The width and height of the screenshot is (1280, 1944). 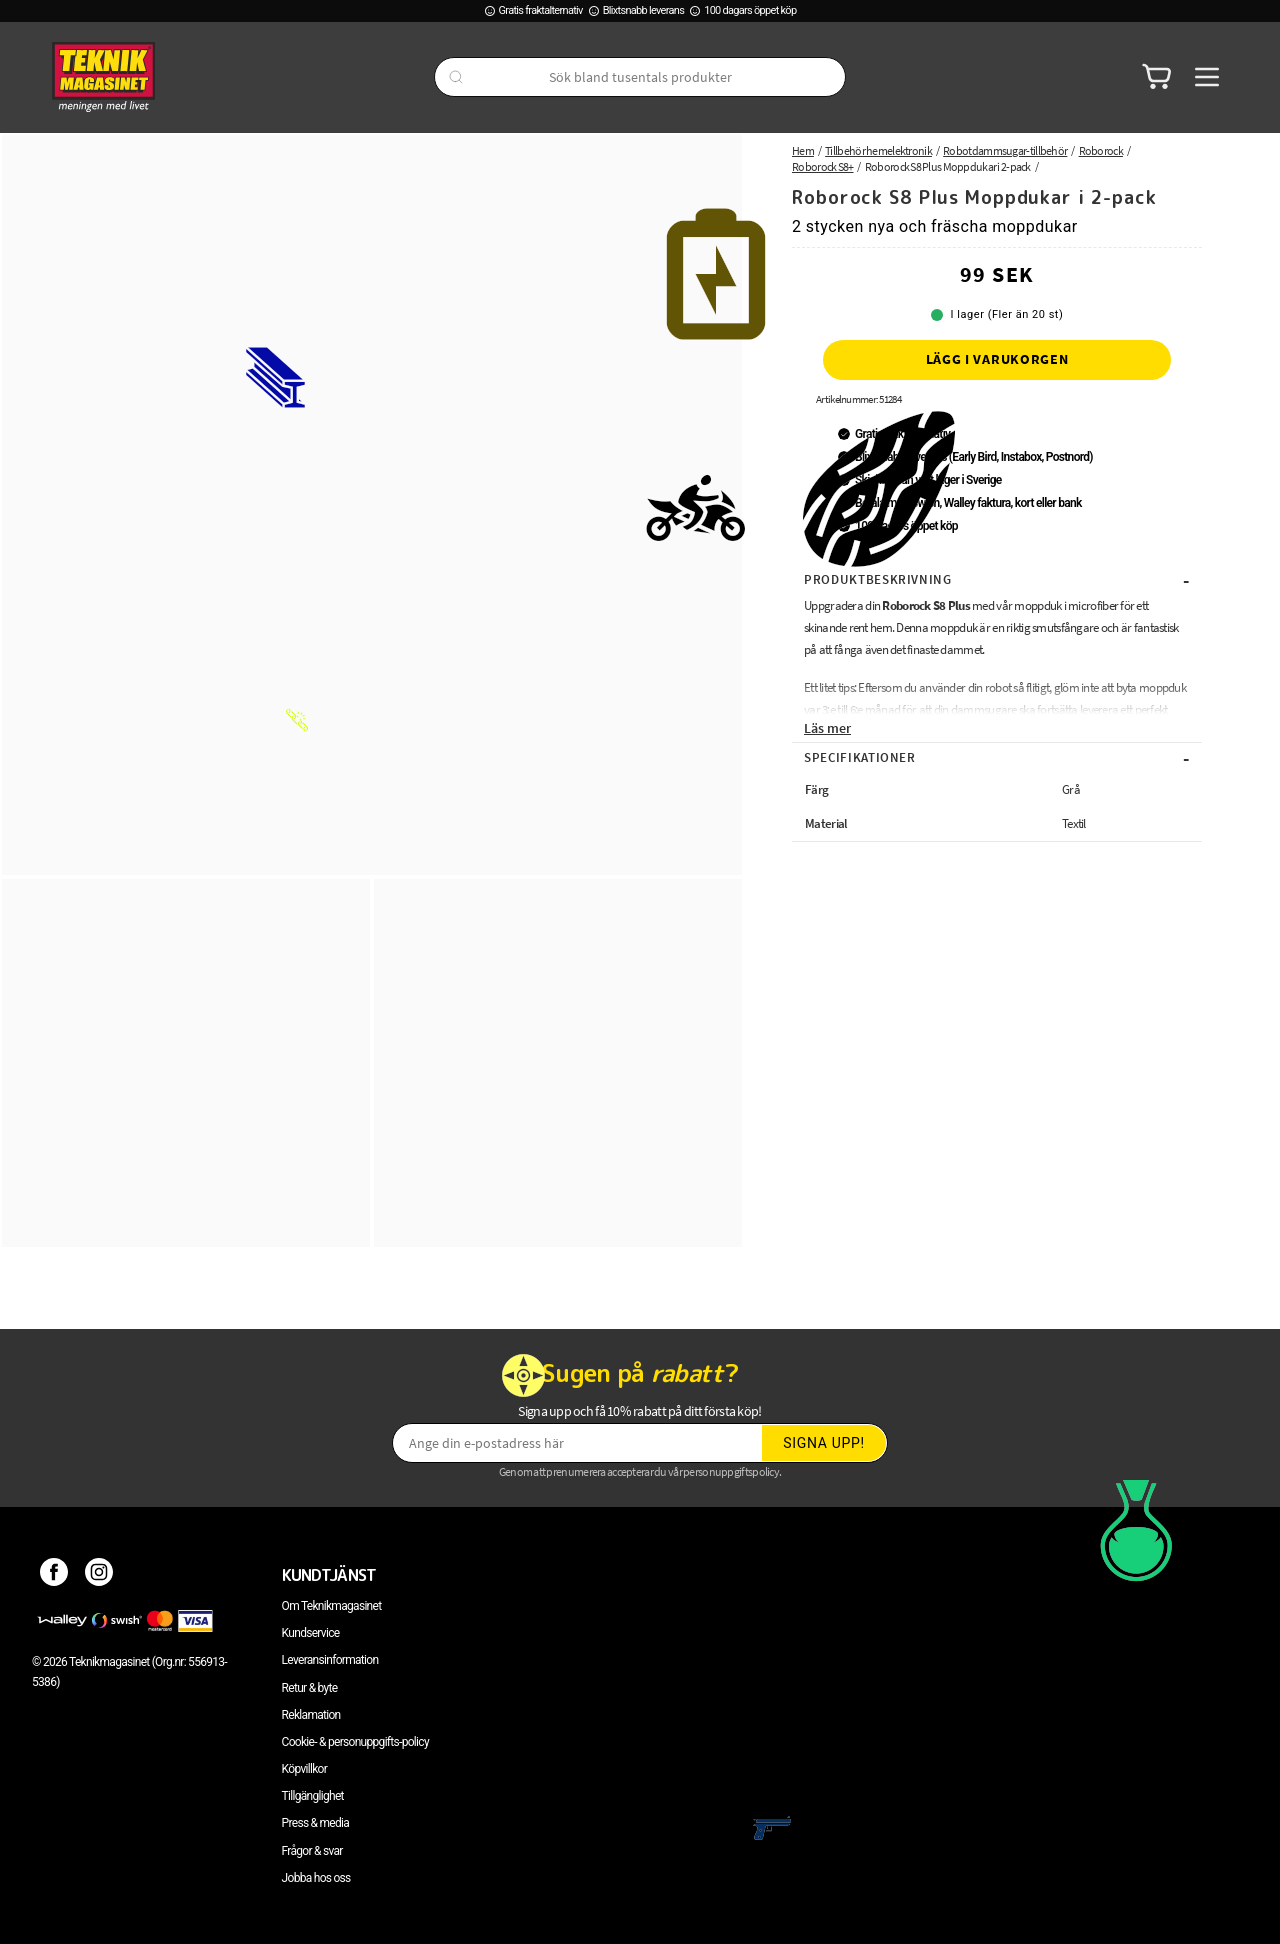 I want to click on access the alchemy or crafting menu, so click(x=1136, y=1531).